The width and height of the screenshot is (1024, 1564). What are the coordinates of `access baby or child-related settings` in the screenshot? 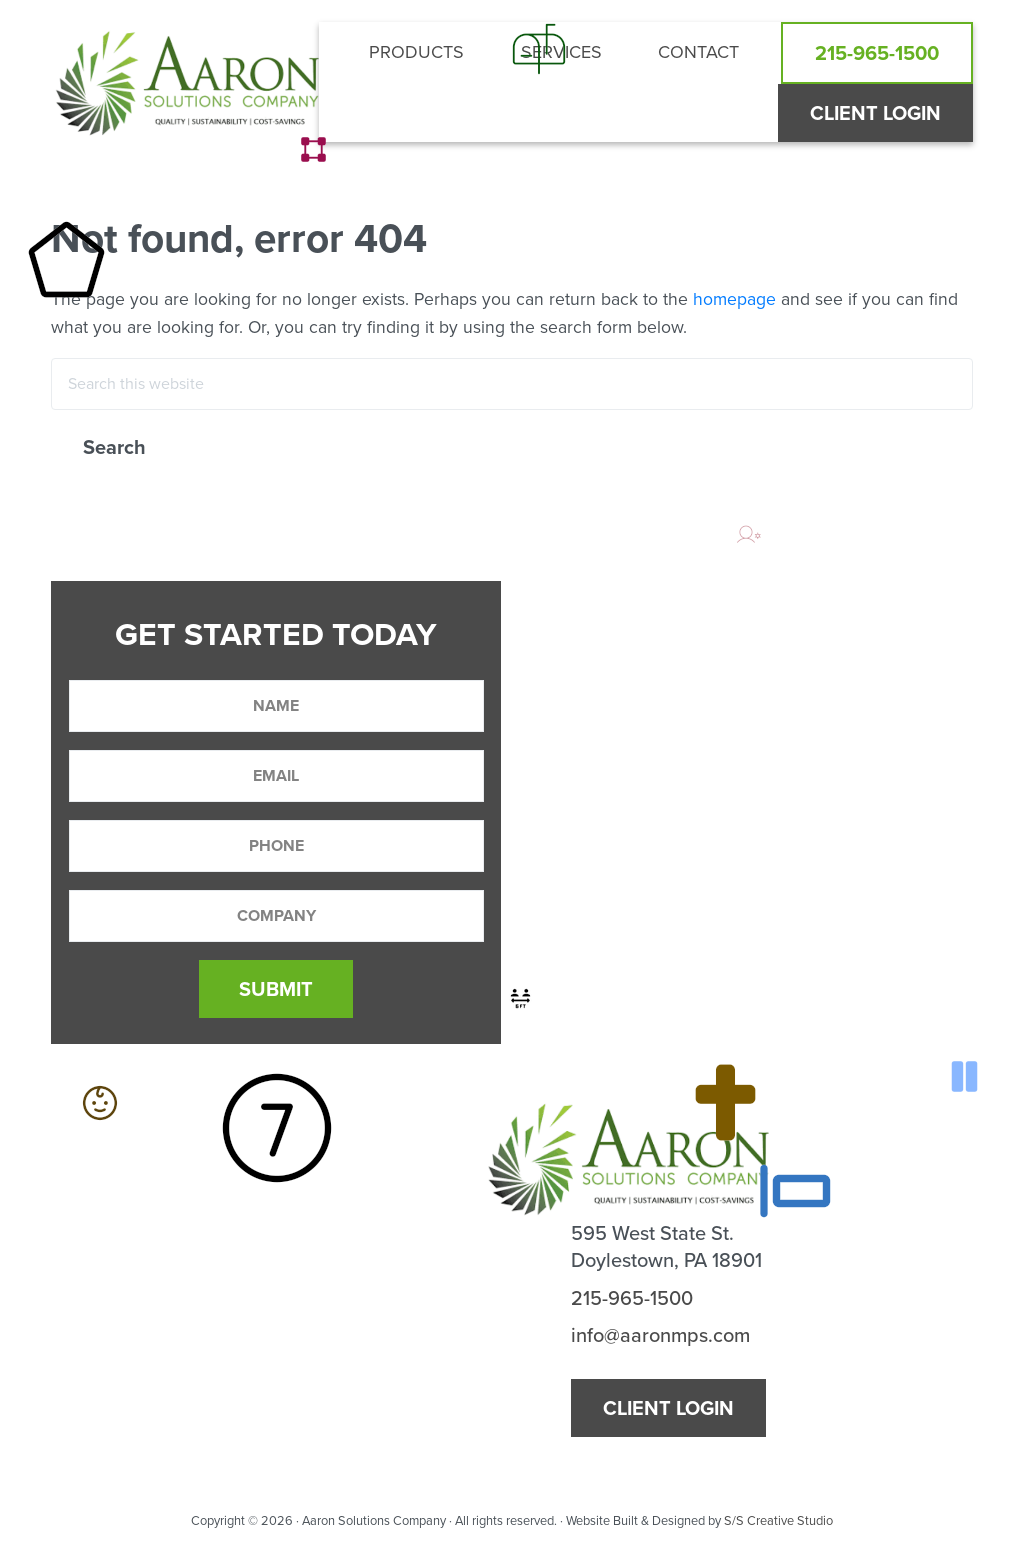 It's located at (100, 1103).